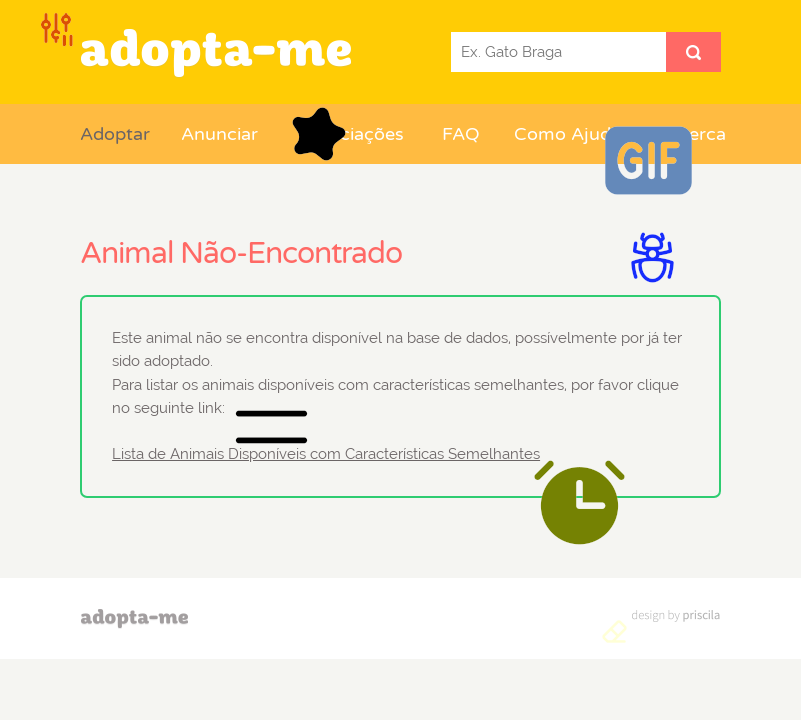 The width and height of the screenshot is (801, 720). Describe the element at coordinates (56, 28) in the screenshot. I see `pause automatic adjustments or settings sync` at that location.